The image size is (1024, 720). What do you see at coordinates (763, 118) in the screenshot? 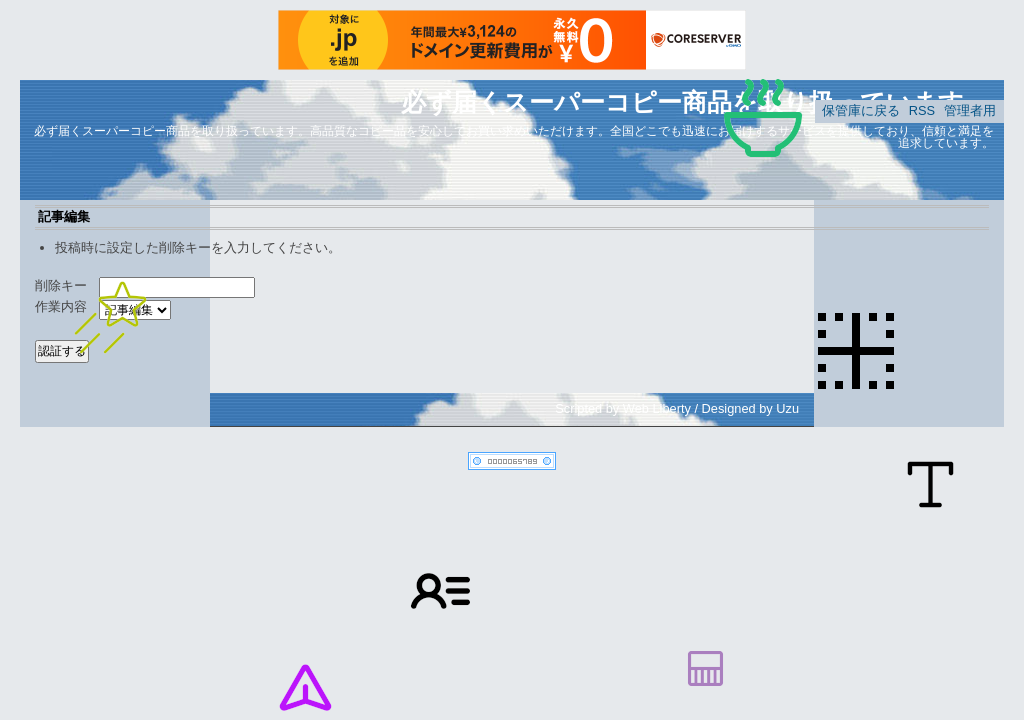
I see `view food or meal options` at bounding box center [763, 118].